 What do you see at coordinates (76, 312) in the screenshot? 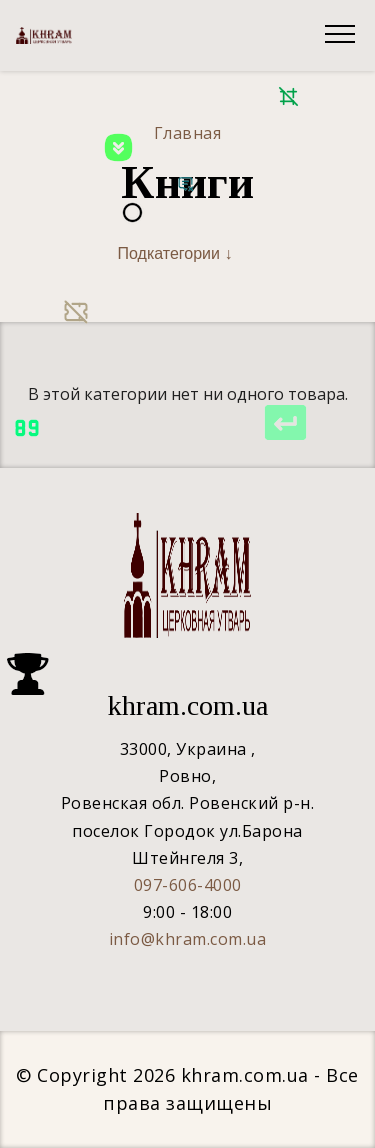
I see `ticket unavailable or sold out` at bounding box center [76, 312].